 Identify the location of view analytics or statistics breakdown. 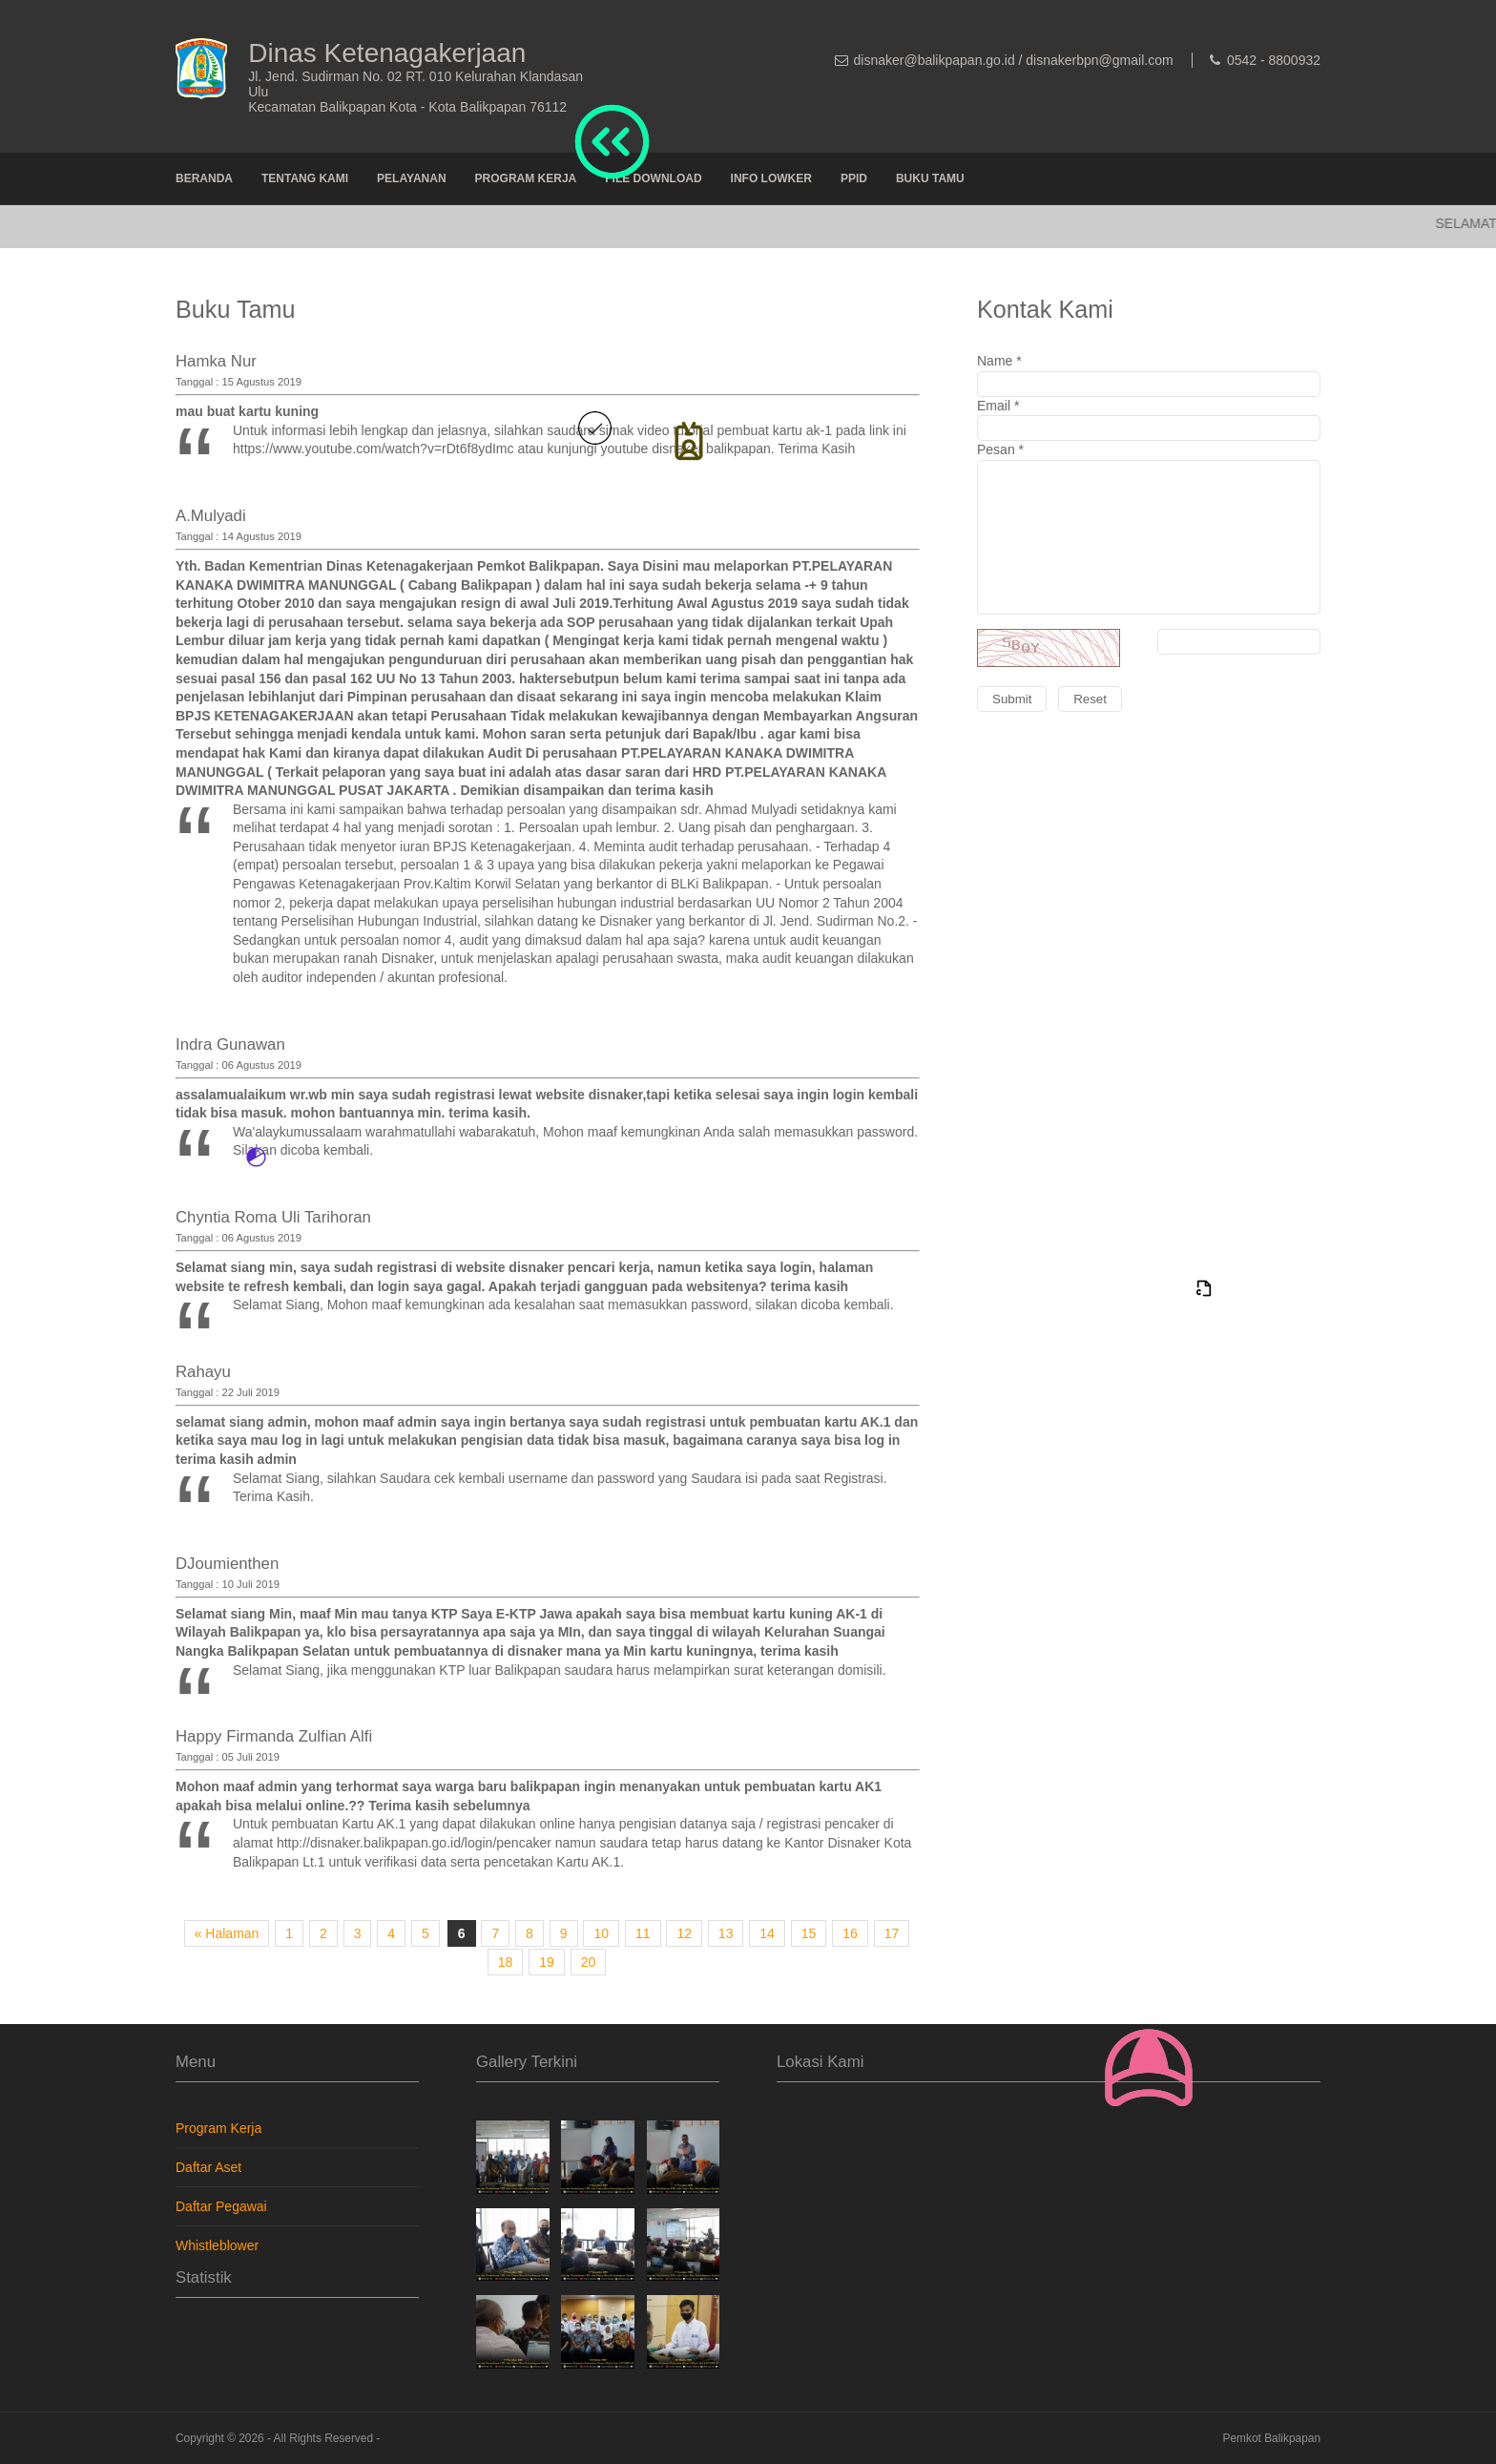
(256, 1157).